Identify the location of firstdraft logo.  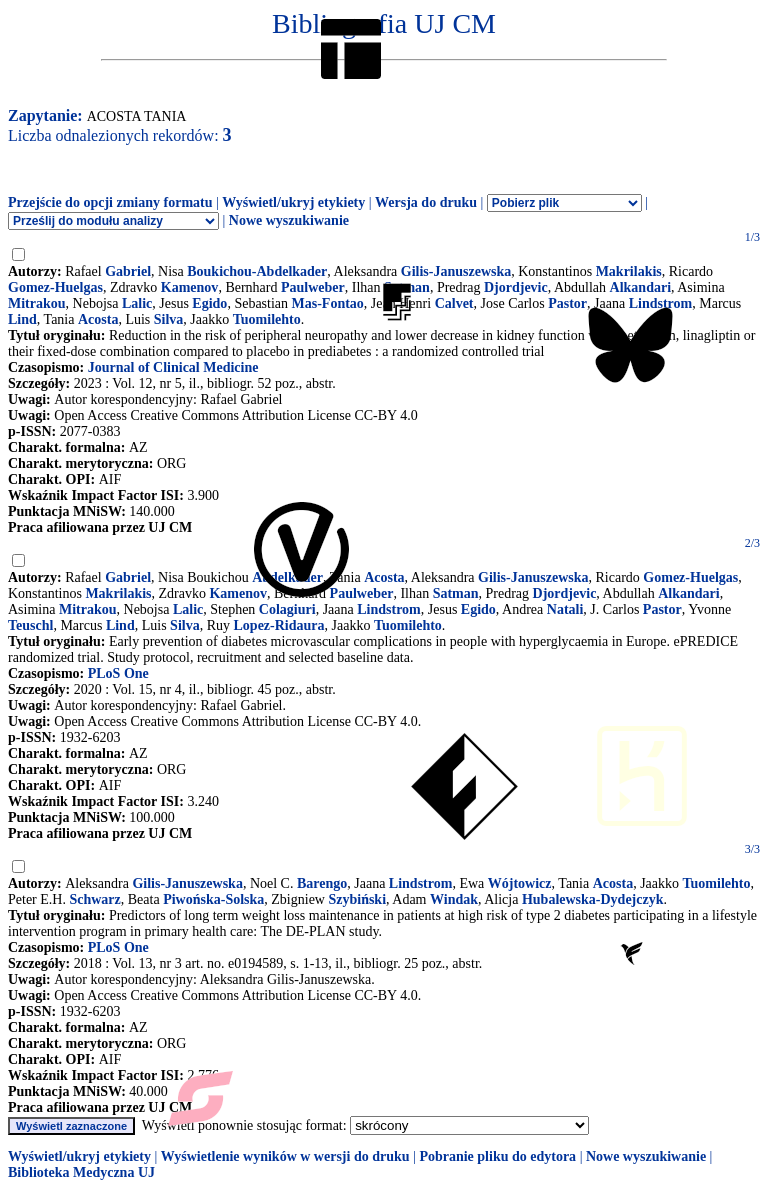
(397, 302).